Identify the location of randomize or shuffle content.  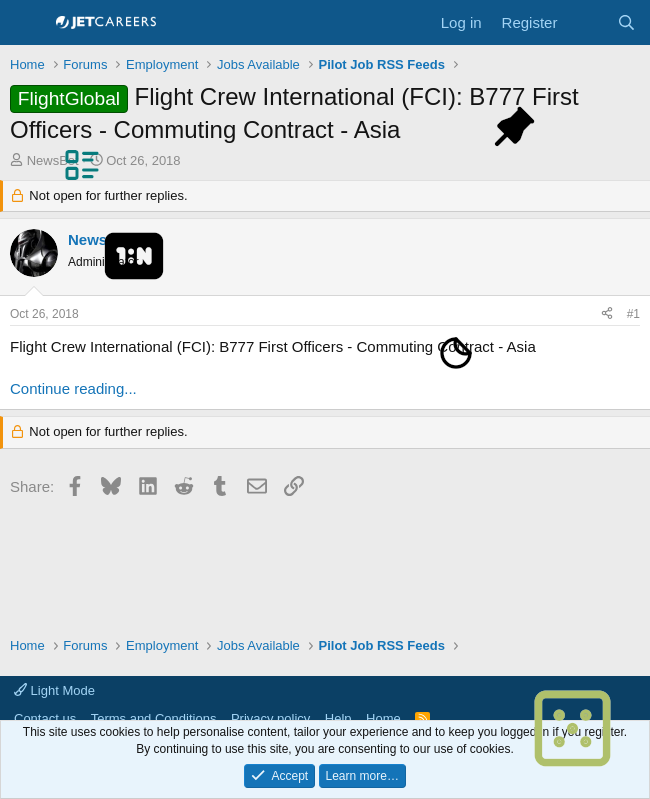
(572, 728).